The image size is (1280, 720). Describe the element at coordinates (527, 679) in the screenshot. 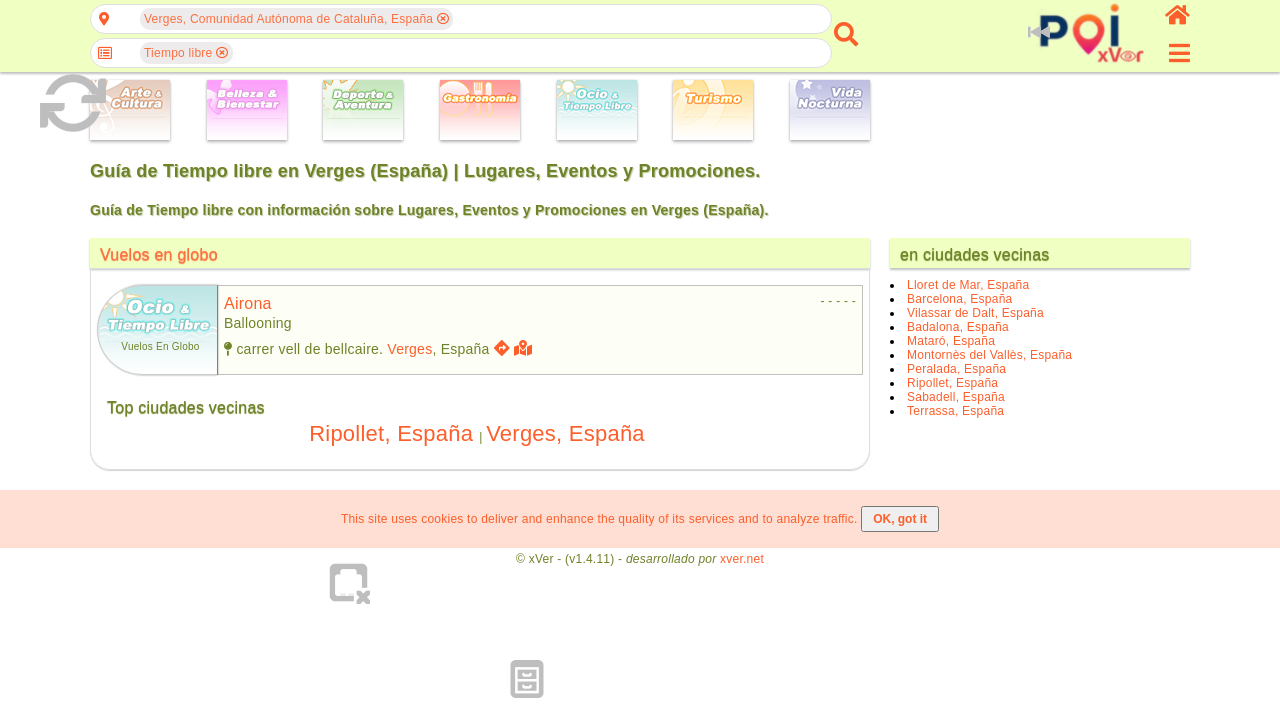

I see `open the file manager application` at that location.